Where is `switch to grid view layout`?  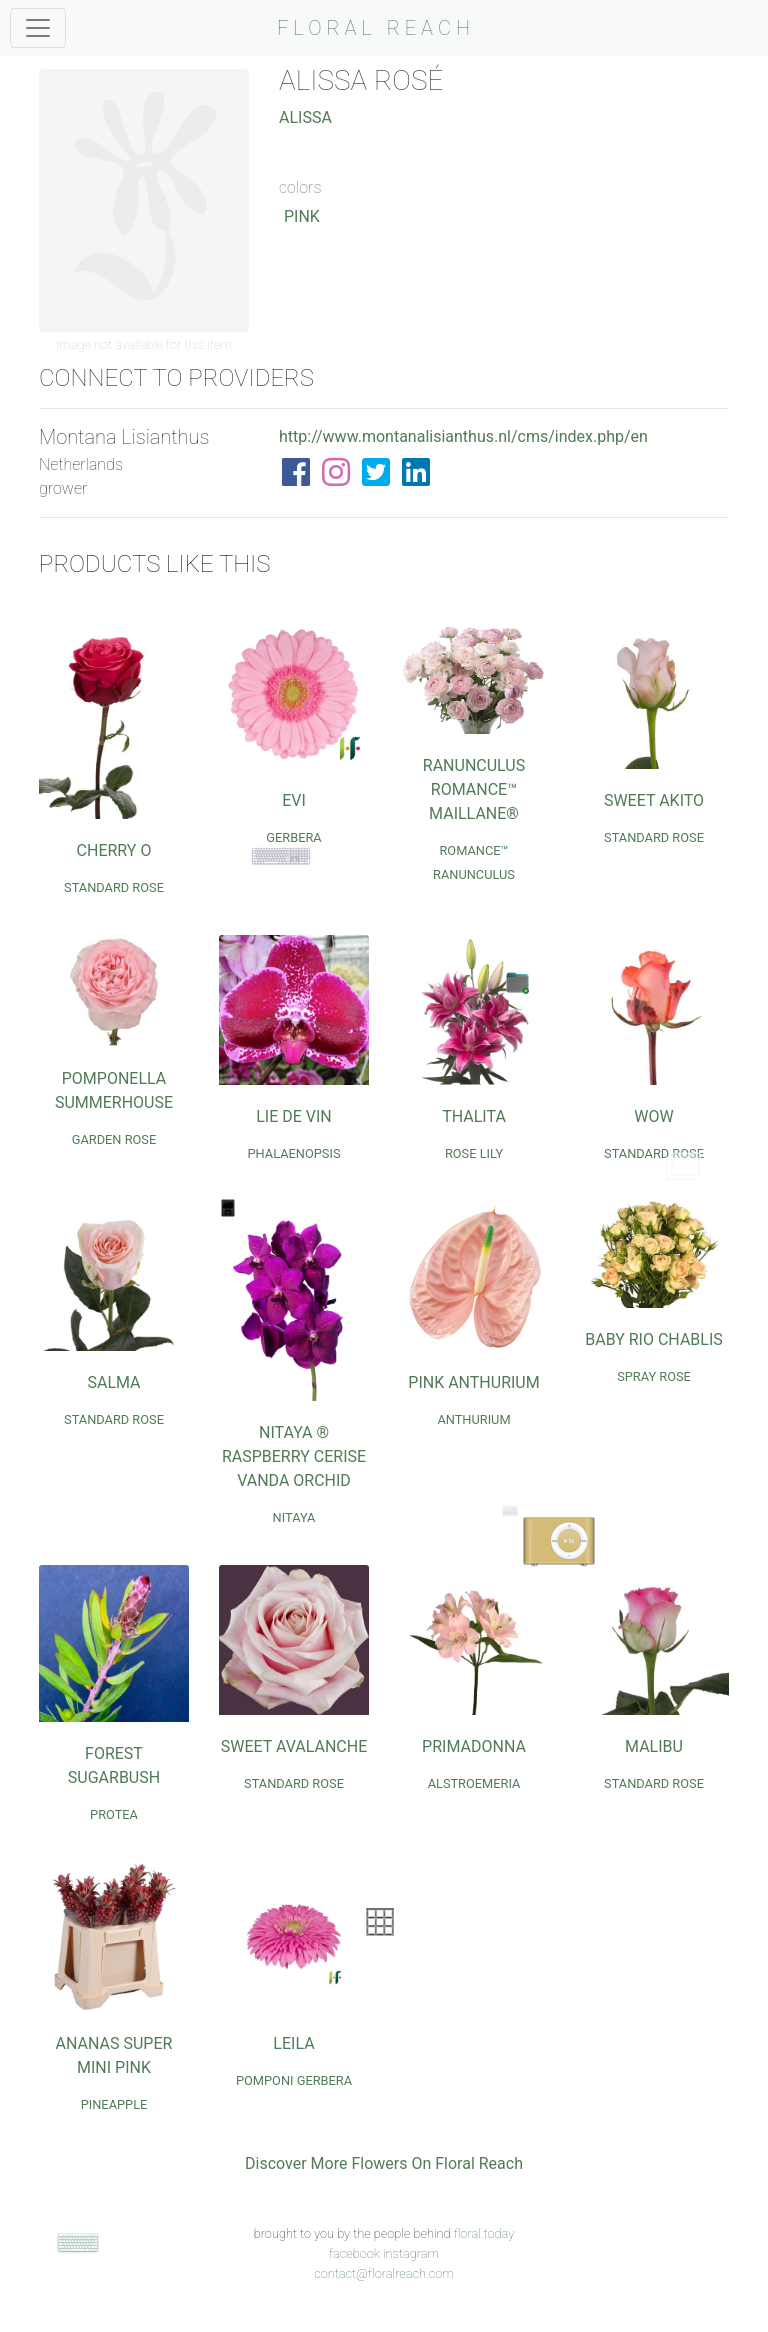 switch to grid view layout is located at coordinates (379, 1923).